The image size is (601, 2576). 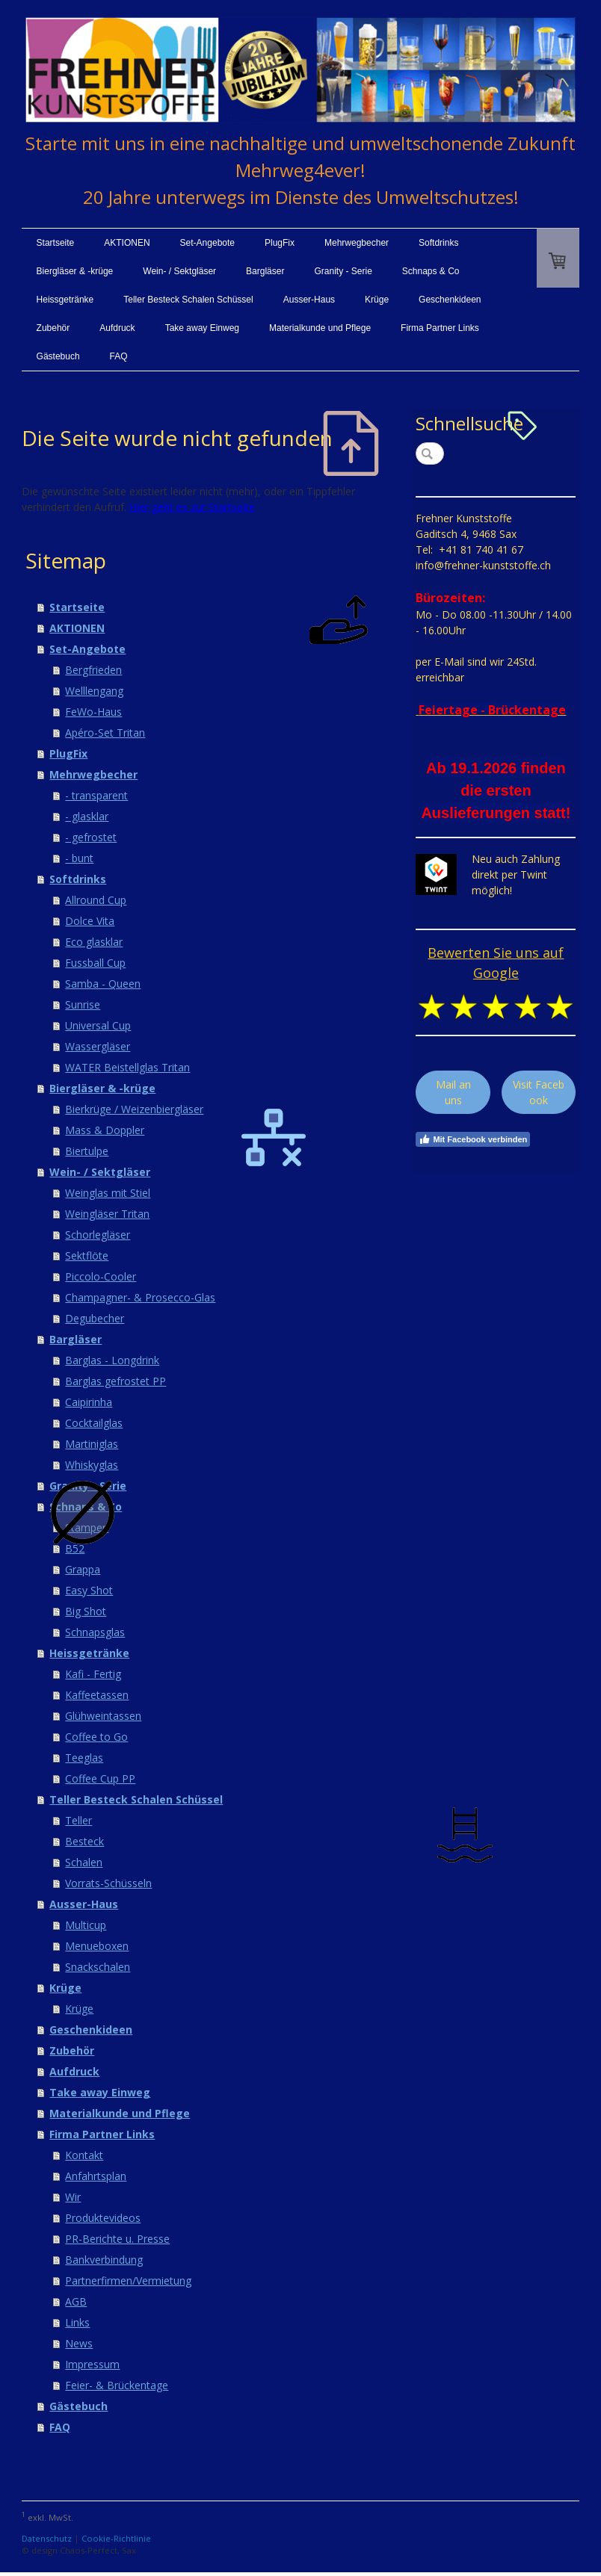 What do you see at coordinates (340, 622) in the screenshot?
I see `upload or send a file` at bounding box center [340, 622].